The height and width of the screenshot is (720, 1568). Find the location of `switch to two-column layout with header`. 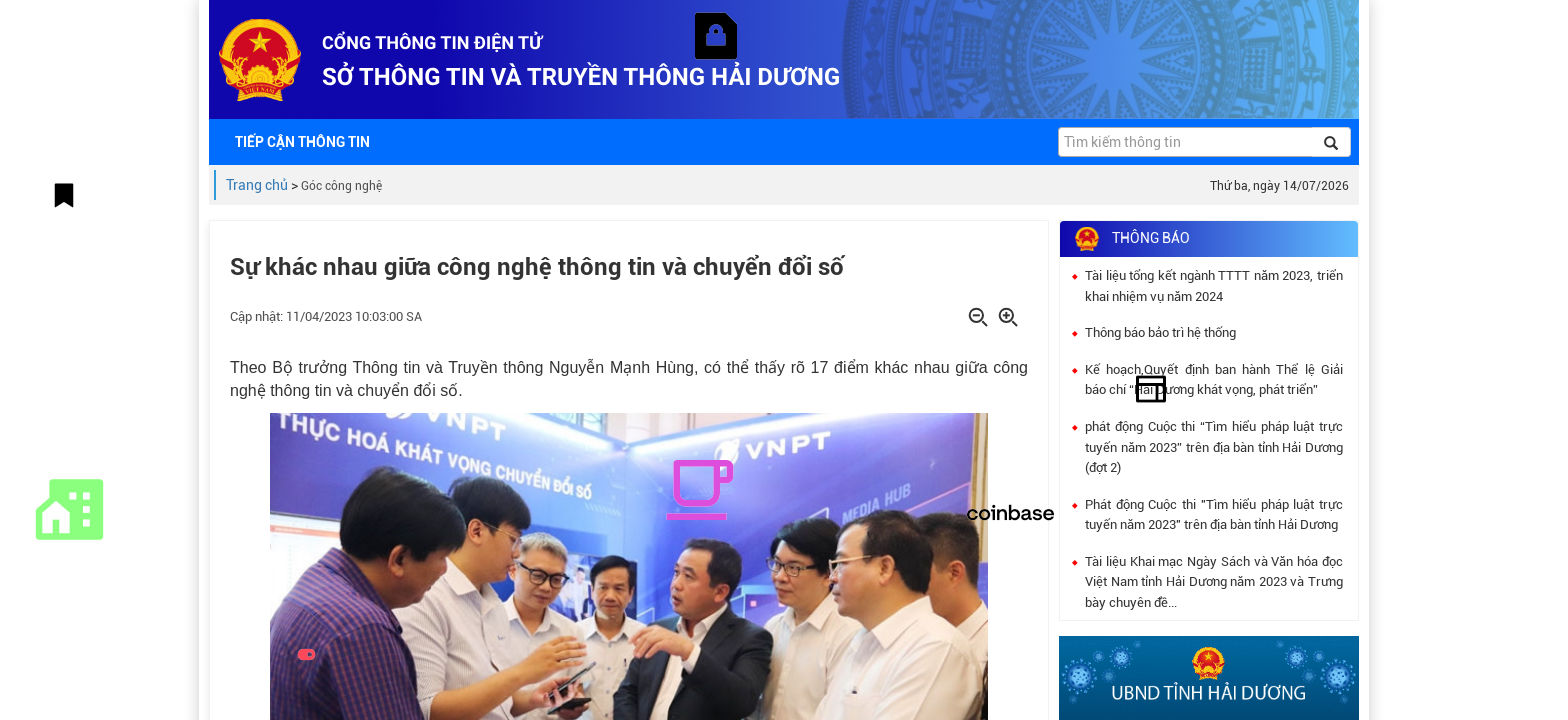

switch to two-column layout with header is located at coordinates (1151, 389).